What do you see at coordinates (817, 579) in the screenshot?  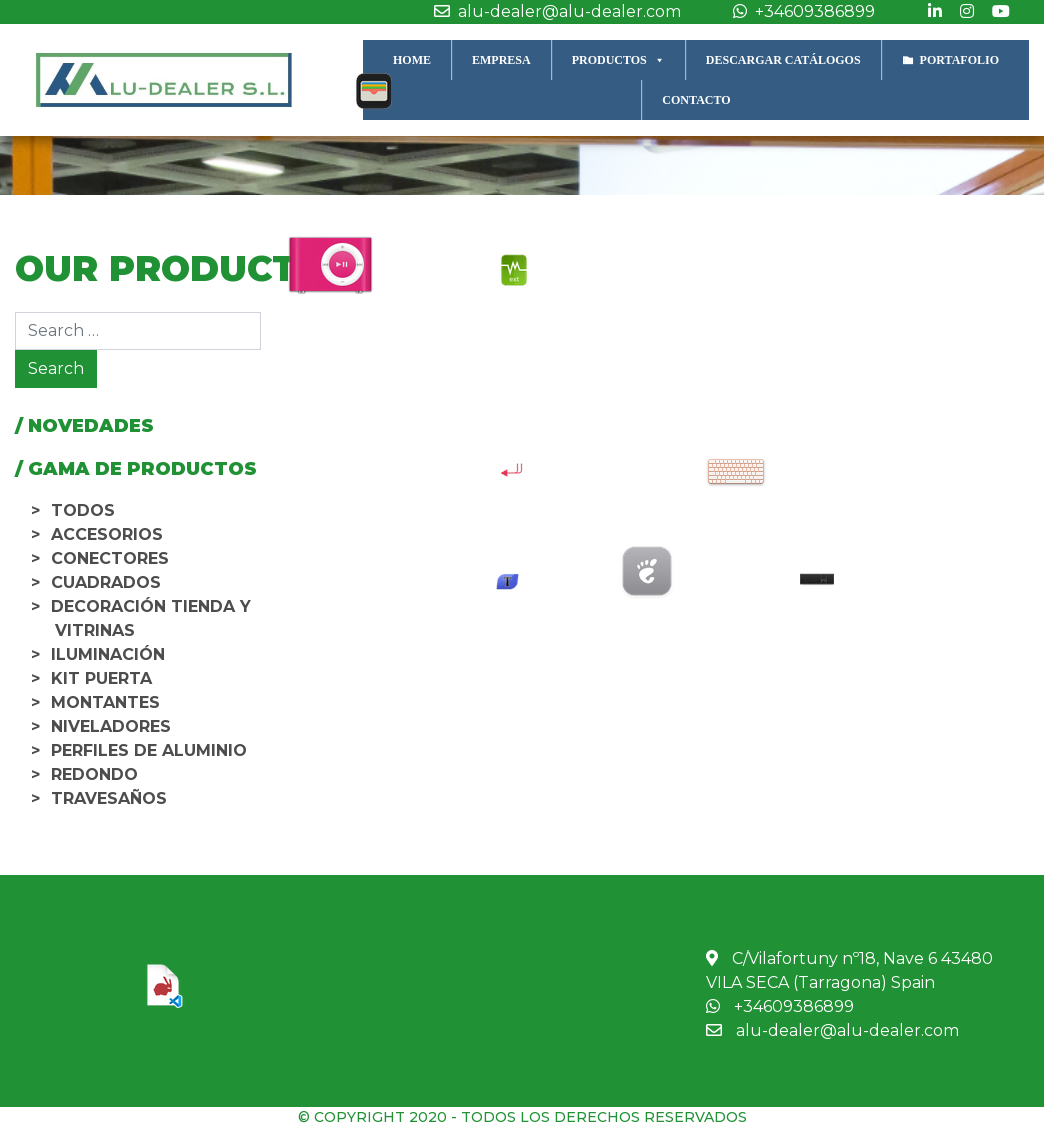 I see `indicates extended keyboard connected via bluetooth` at bounding box center [817, 579].